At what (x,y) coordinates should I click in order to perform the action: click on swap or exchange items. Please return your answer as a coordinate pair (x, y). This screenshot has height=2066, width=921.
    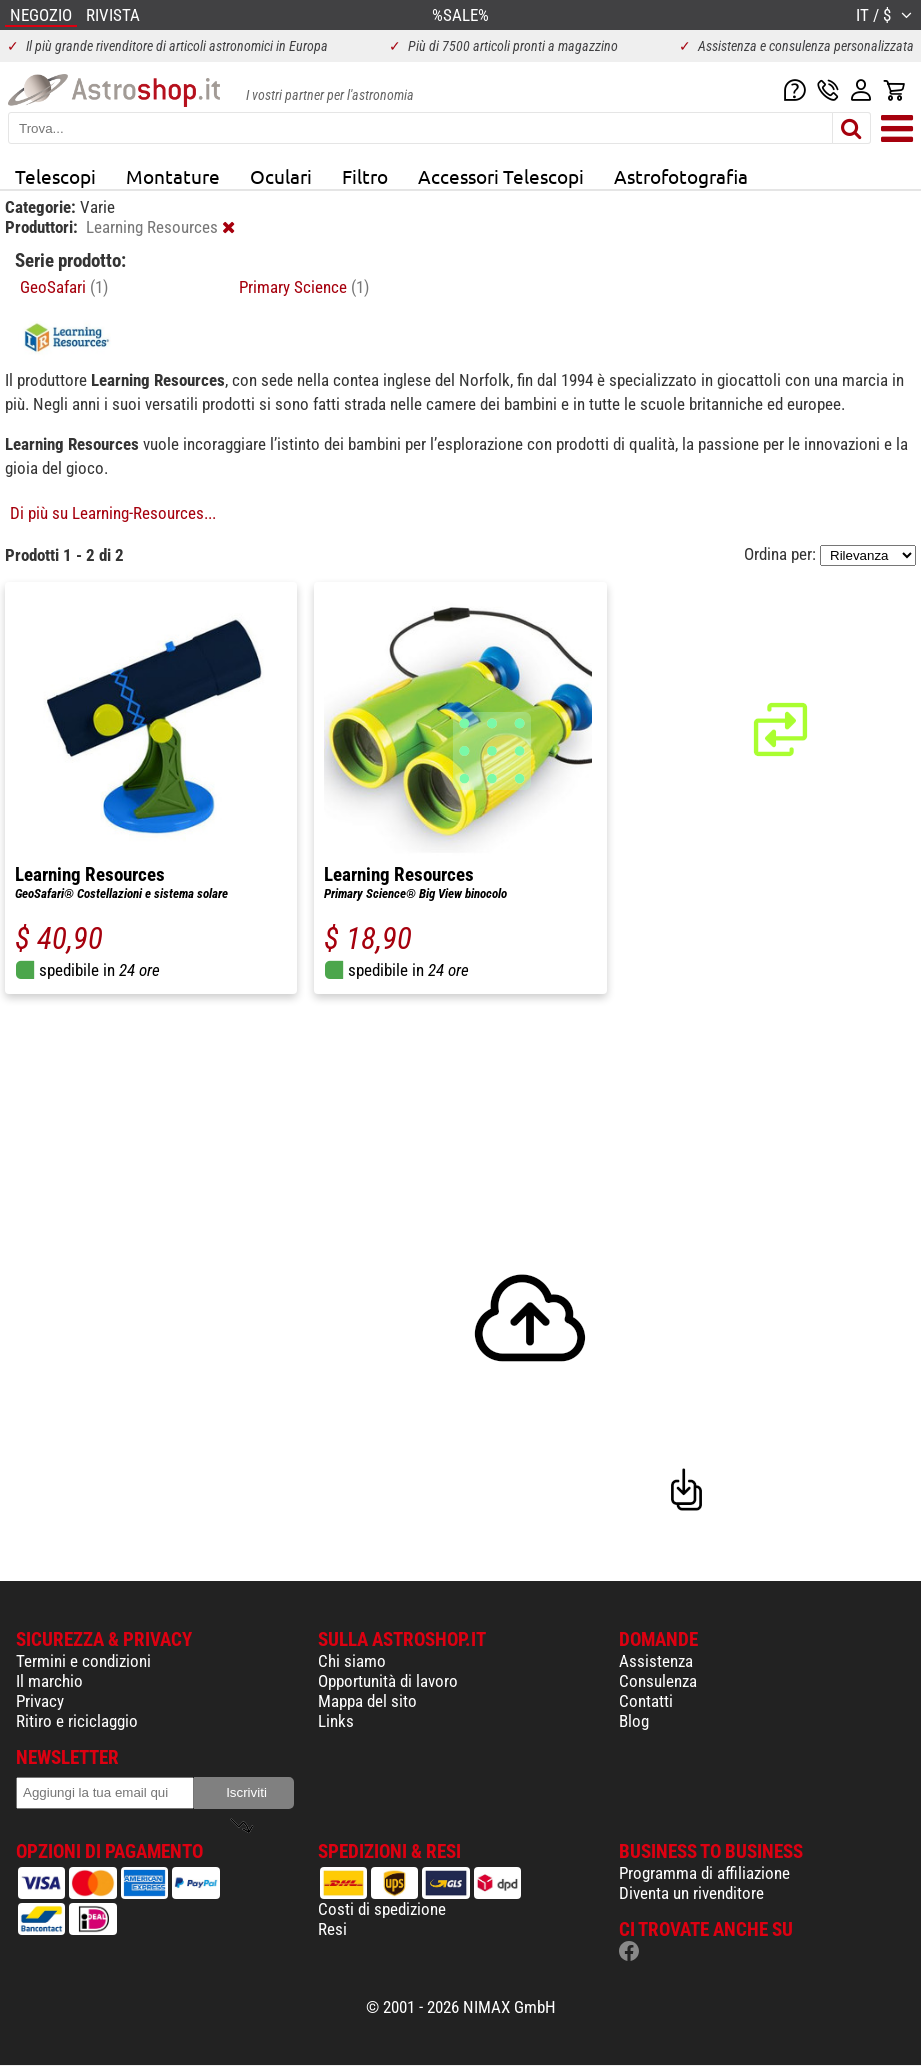
    Looking at the image, I should click on (780, 729).